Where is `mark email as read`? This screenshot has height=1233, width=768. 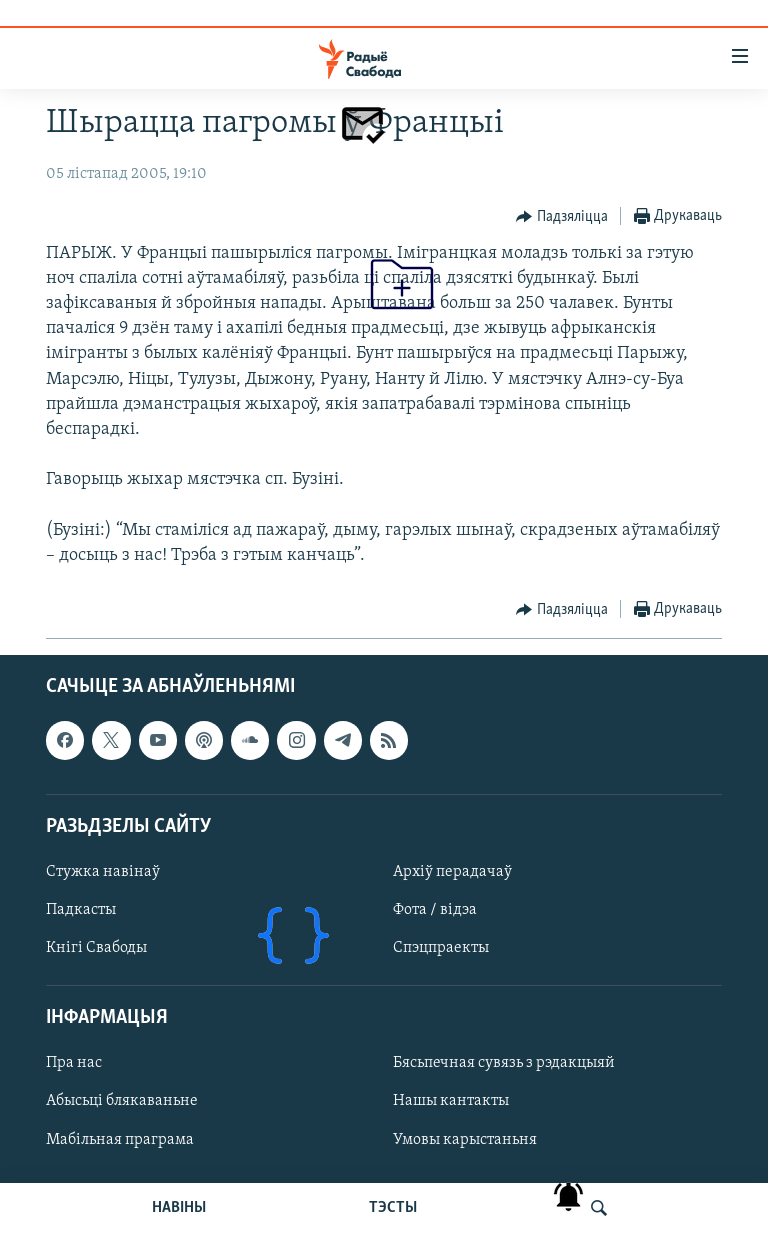
mark email as read is located at coordinates (362, 123).